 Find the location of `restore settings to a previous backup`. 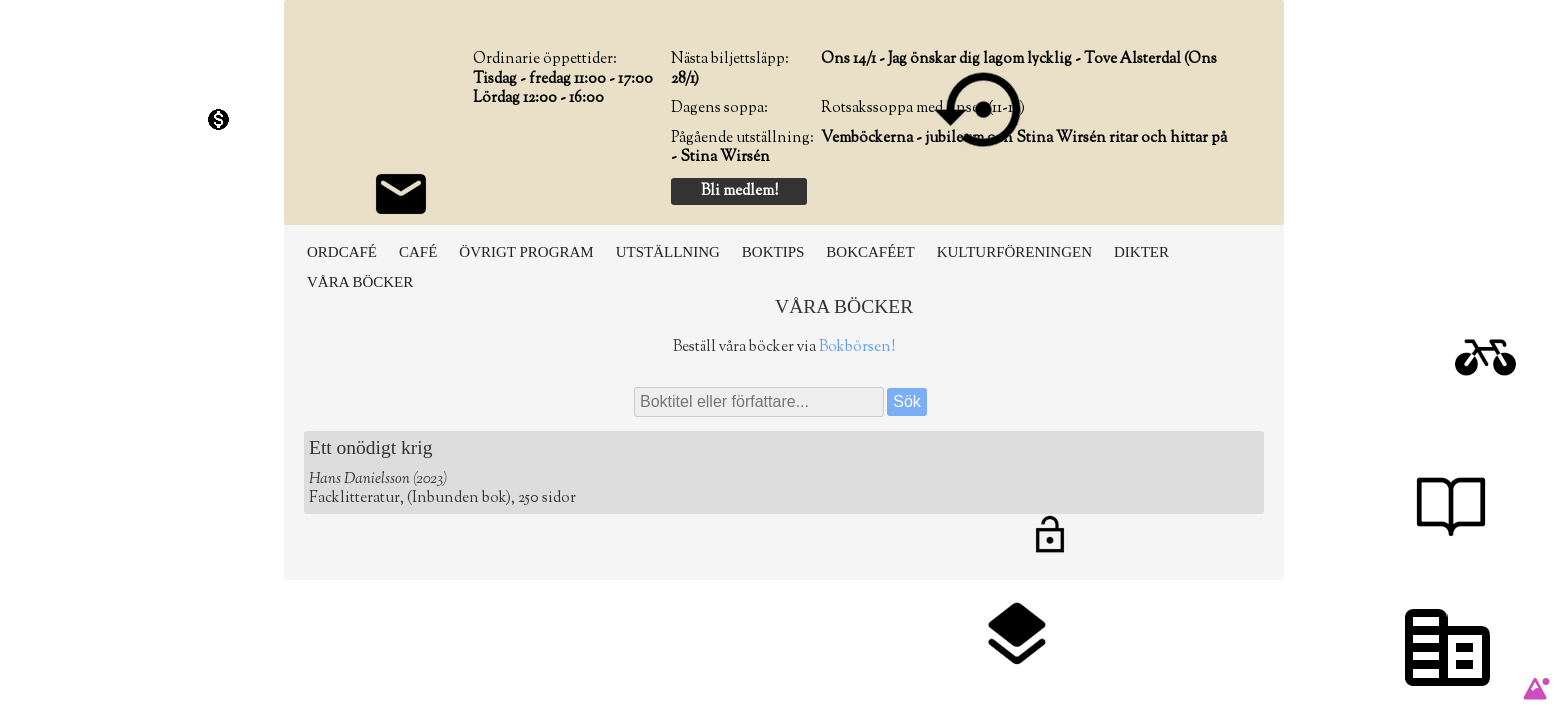

restore settings to a previous backup is located at coordinates (983, 109).